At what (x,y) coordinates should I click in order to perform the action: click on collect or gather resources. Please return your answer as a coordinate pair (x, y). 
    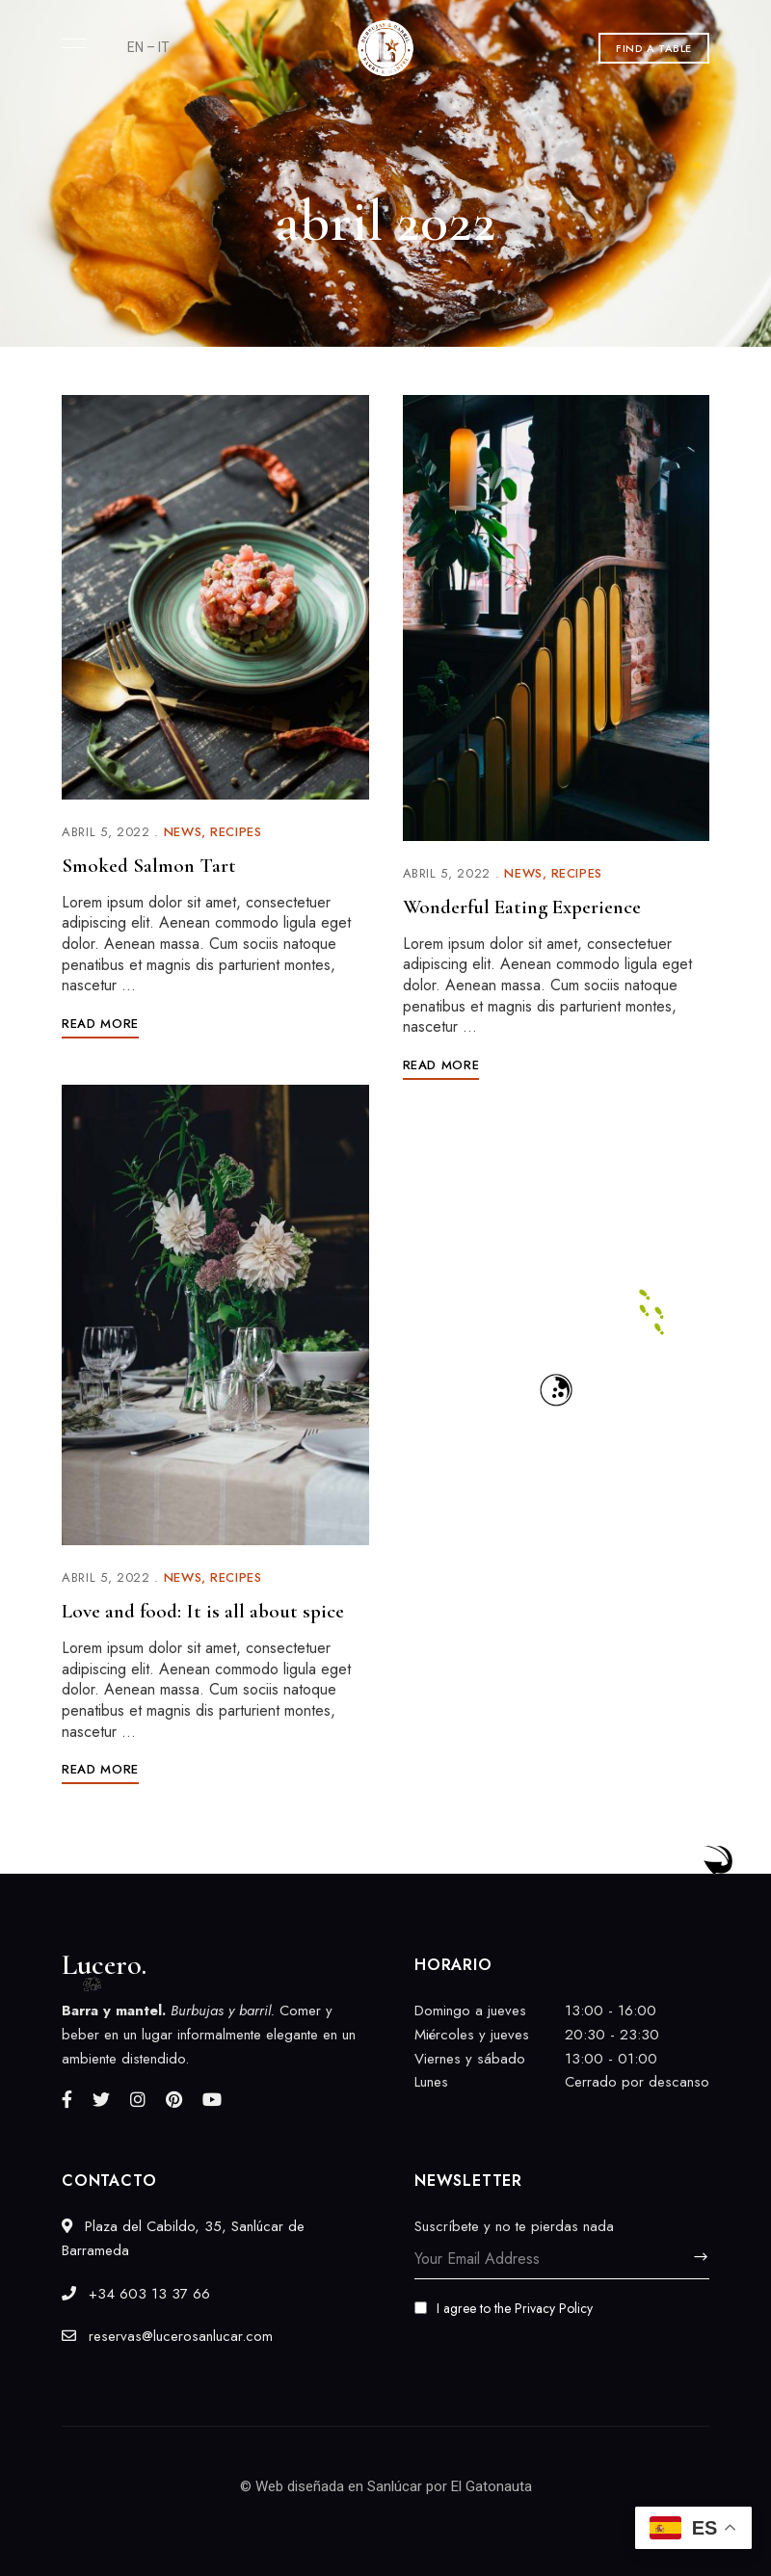
    Looking at the image, I should click on (92, 1983).